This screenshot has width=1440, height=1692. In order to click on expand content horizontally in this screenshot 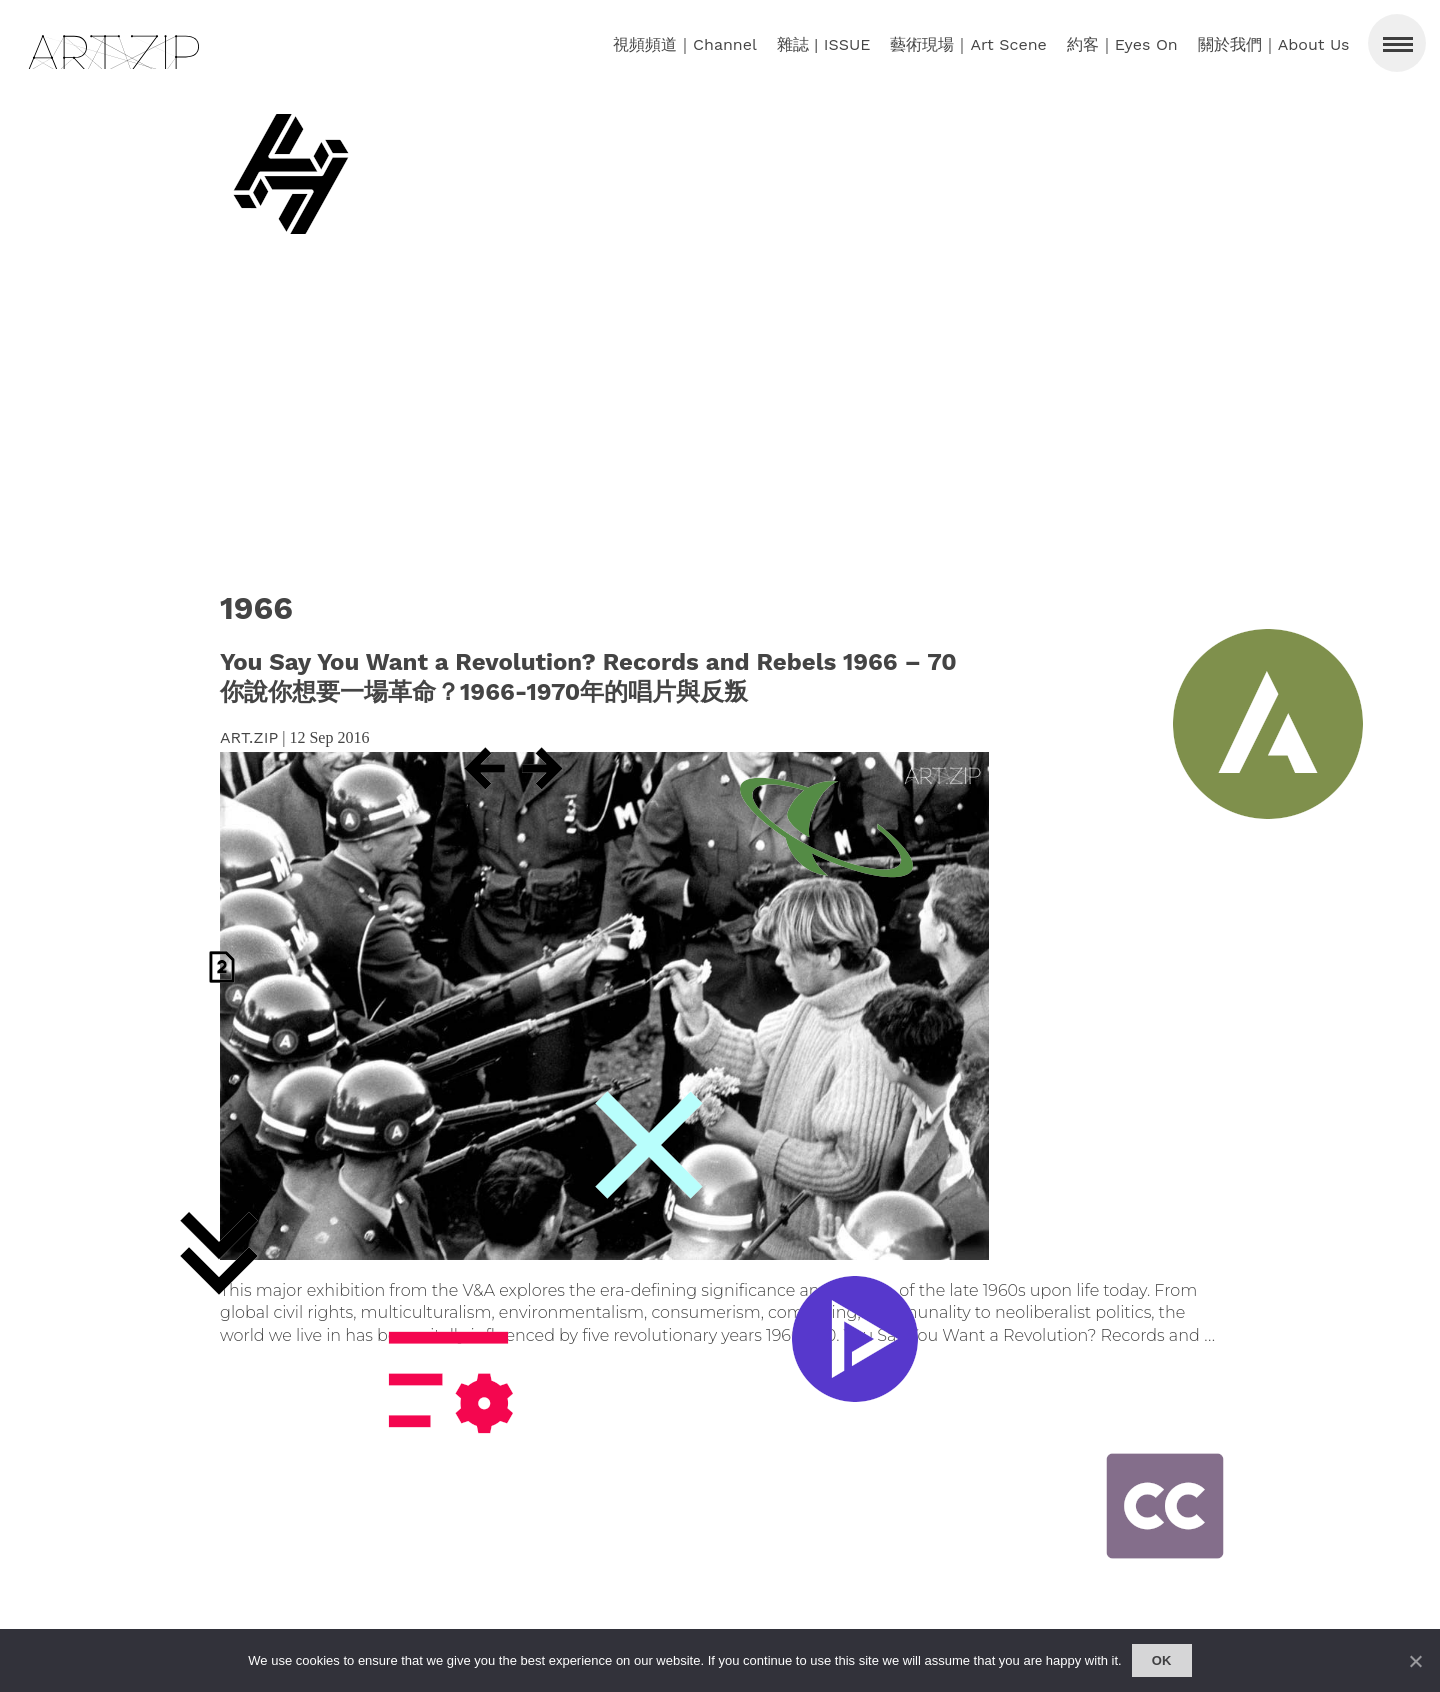, I will do `click(513, 768)`.